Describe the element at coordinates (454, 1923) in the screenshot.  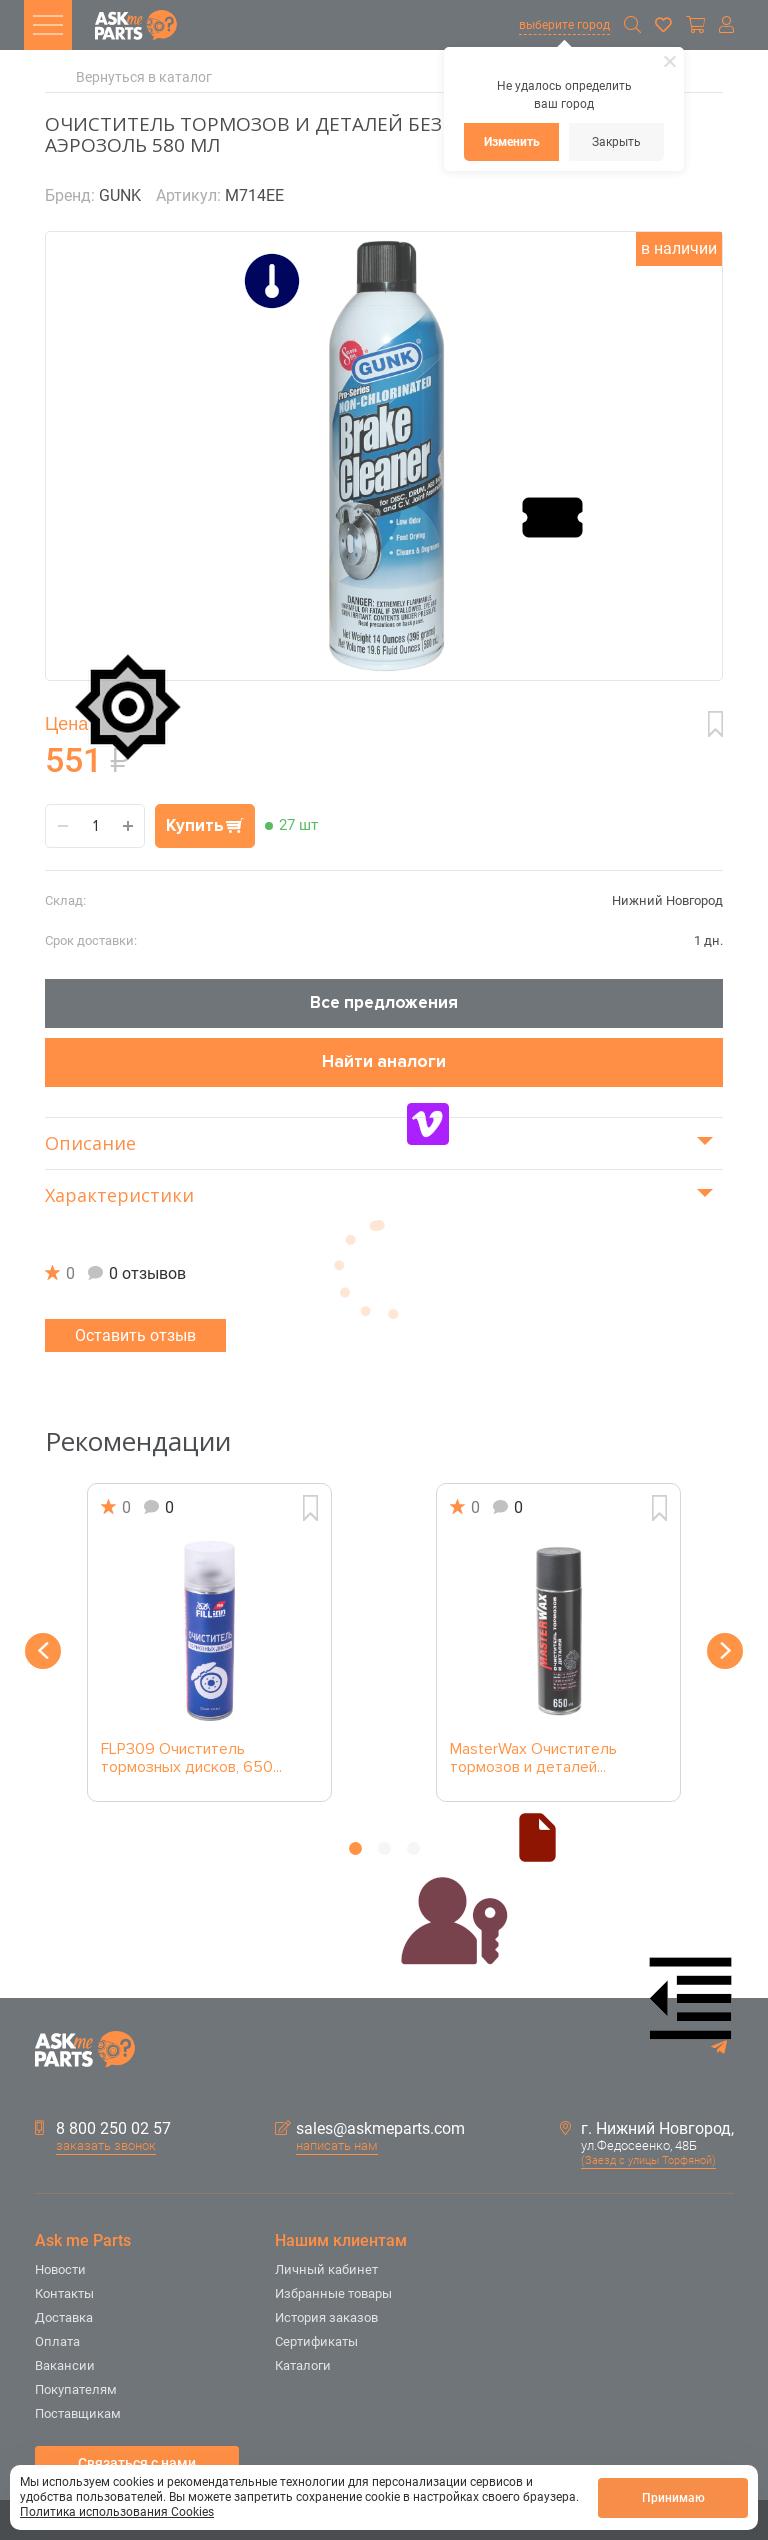
I see `manage passkey authentication for your account` at that location.